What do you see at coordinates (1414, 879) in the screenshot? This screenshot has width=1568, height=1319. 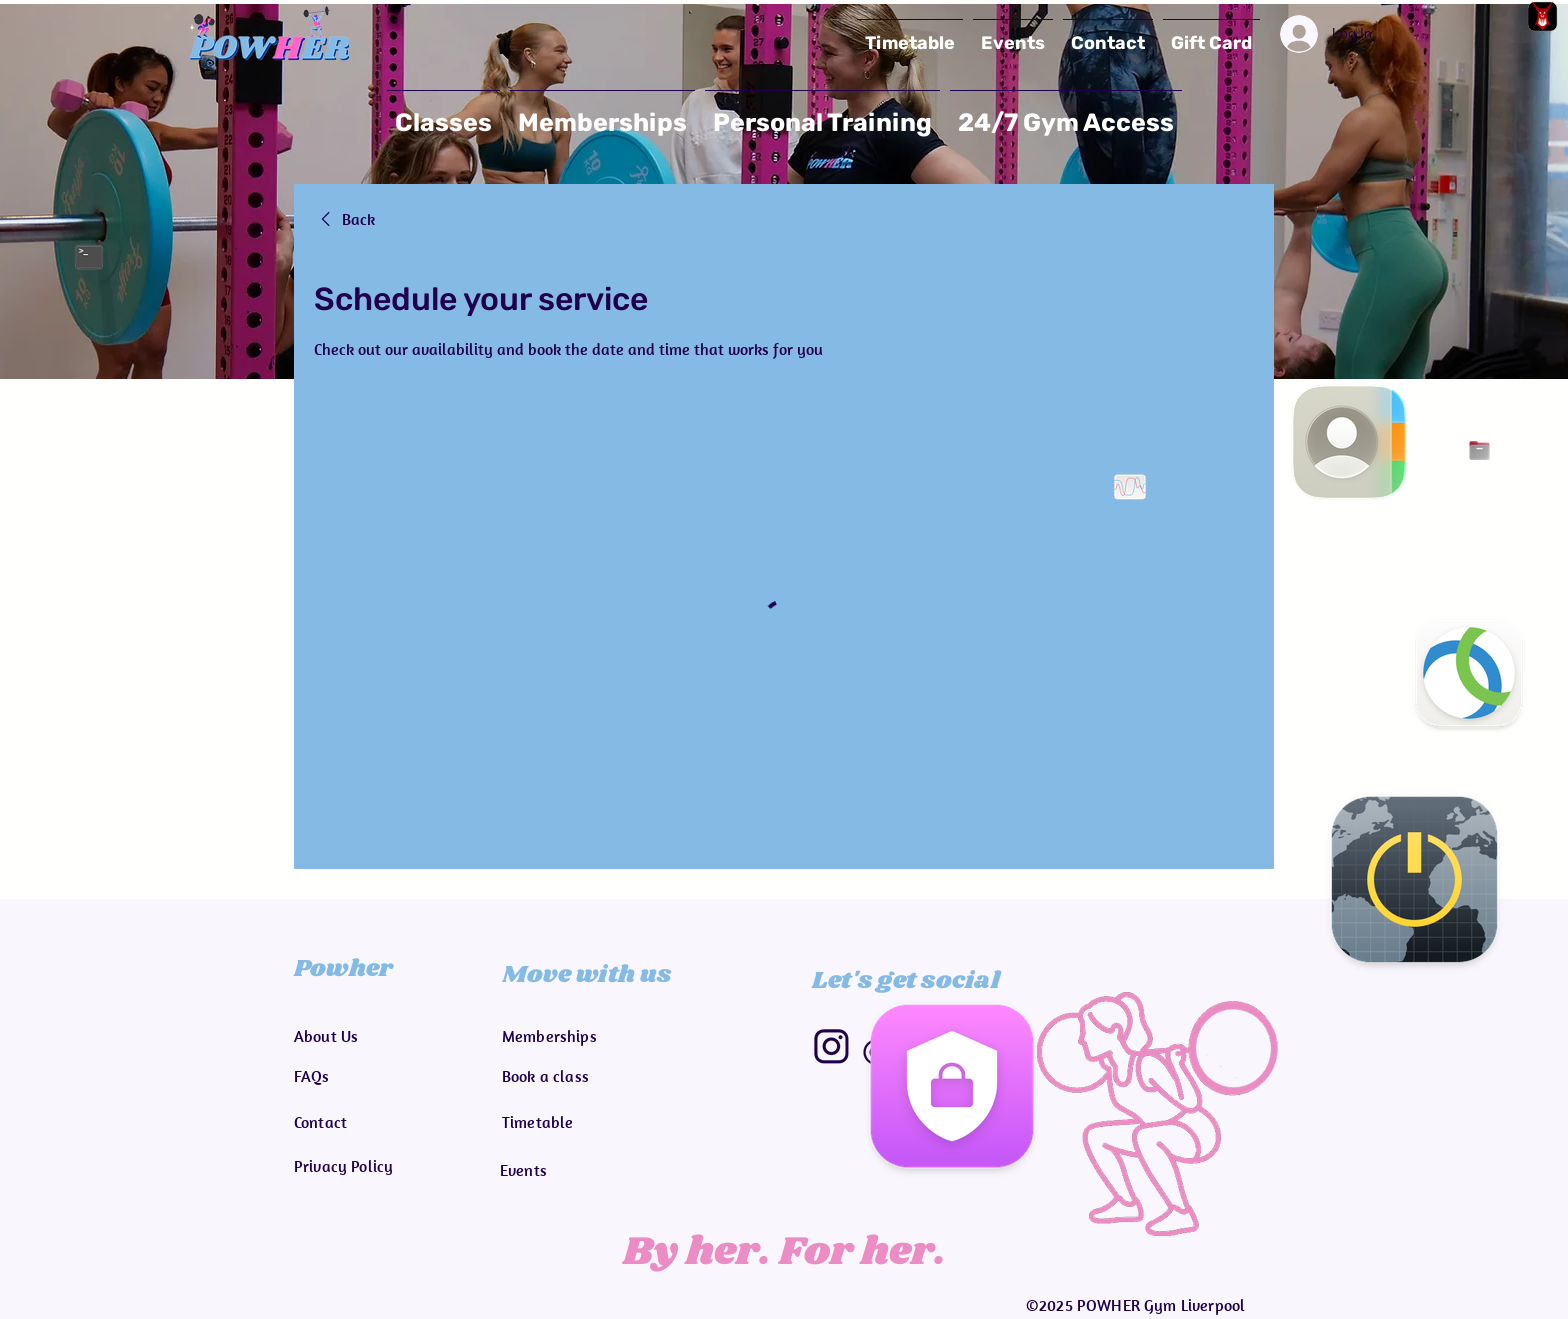 I see `configure wake-on-lan network settings` at bounding box center [1414, 879].